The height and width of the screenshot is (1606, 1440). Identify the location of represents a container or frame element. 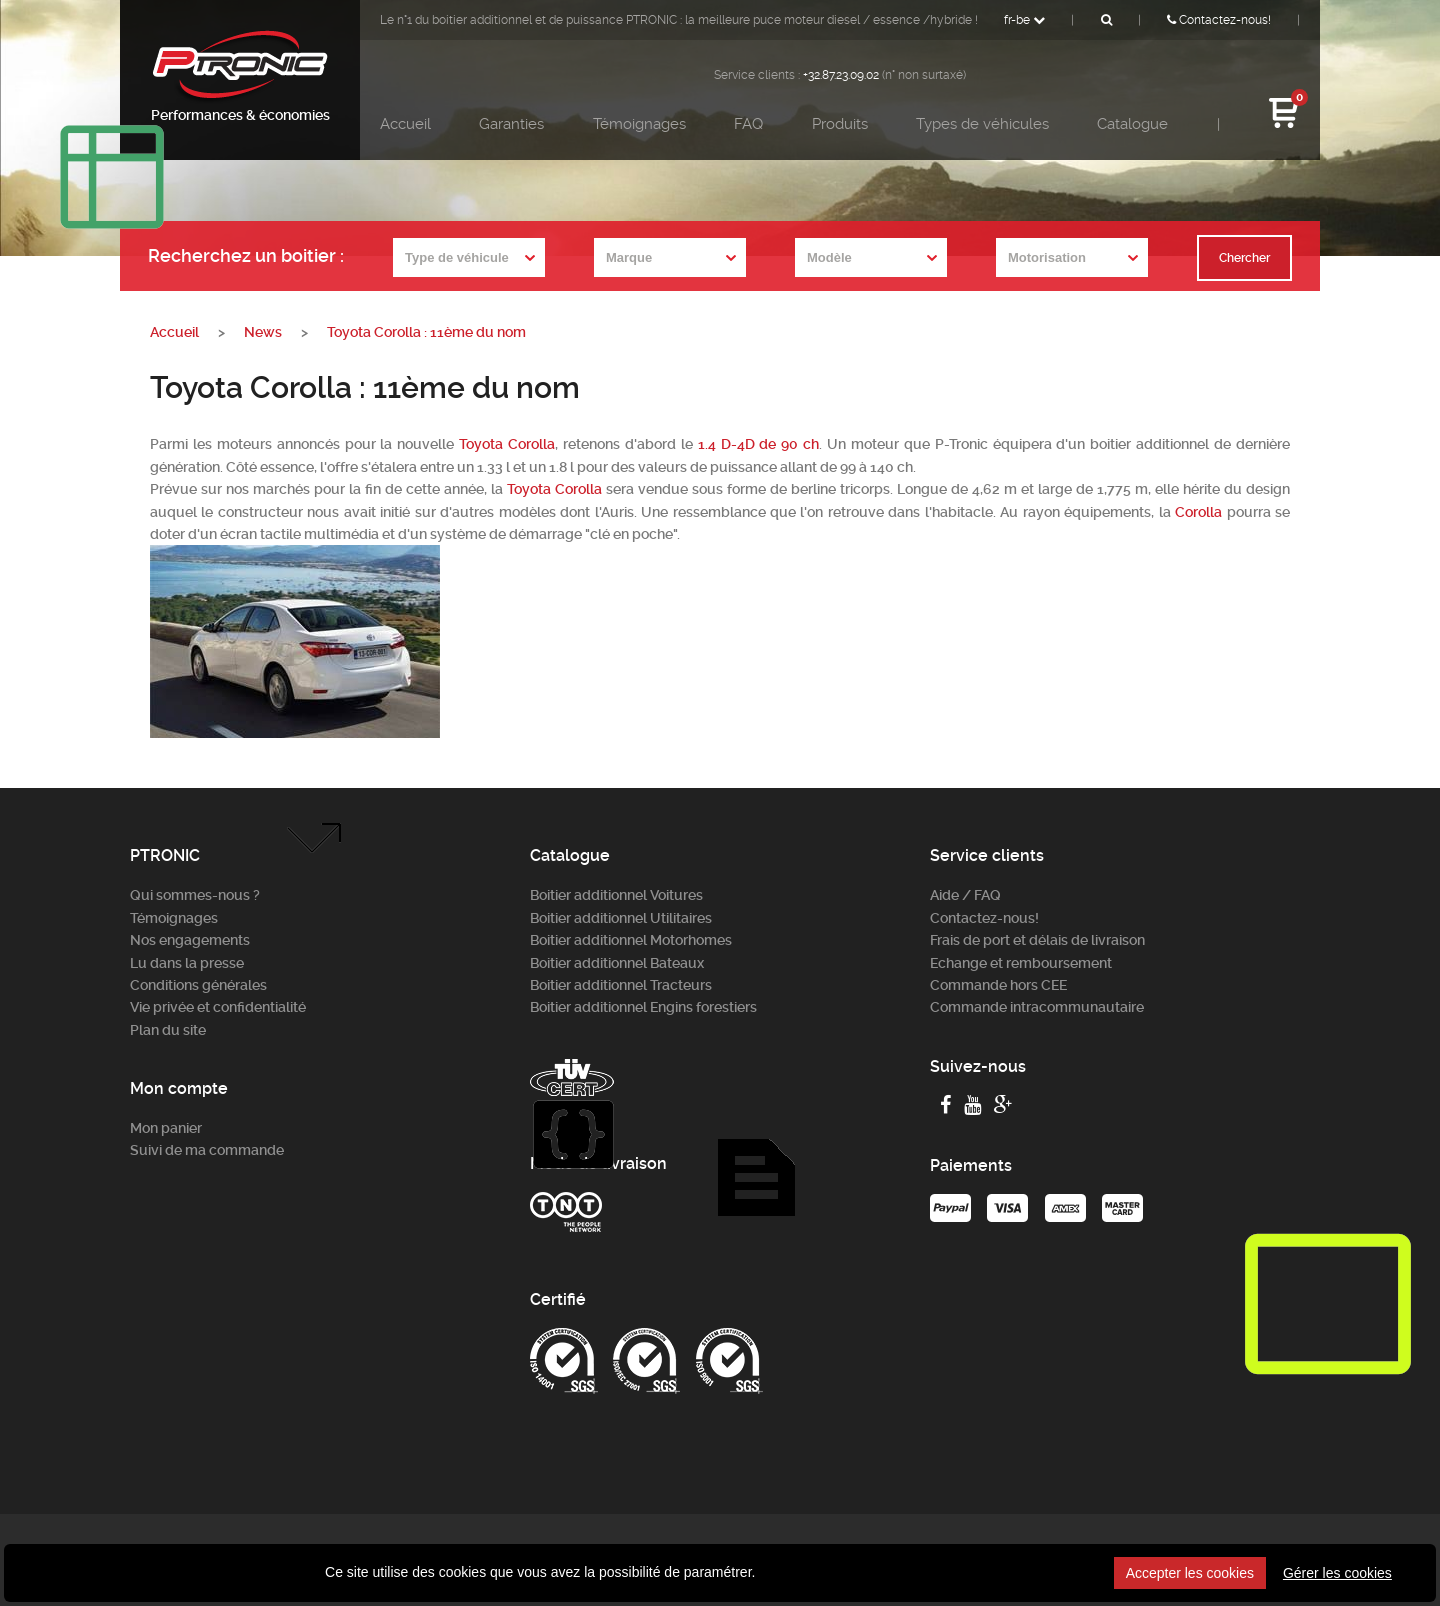
(1328, 1304).